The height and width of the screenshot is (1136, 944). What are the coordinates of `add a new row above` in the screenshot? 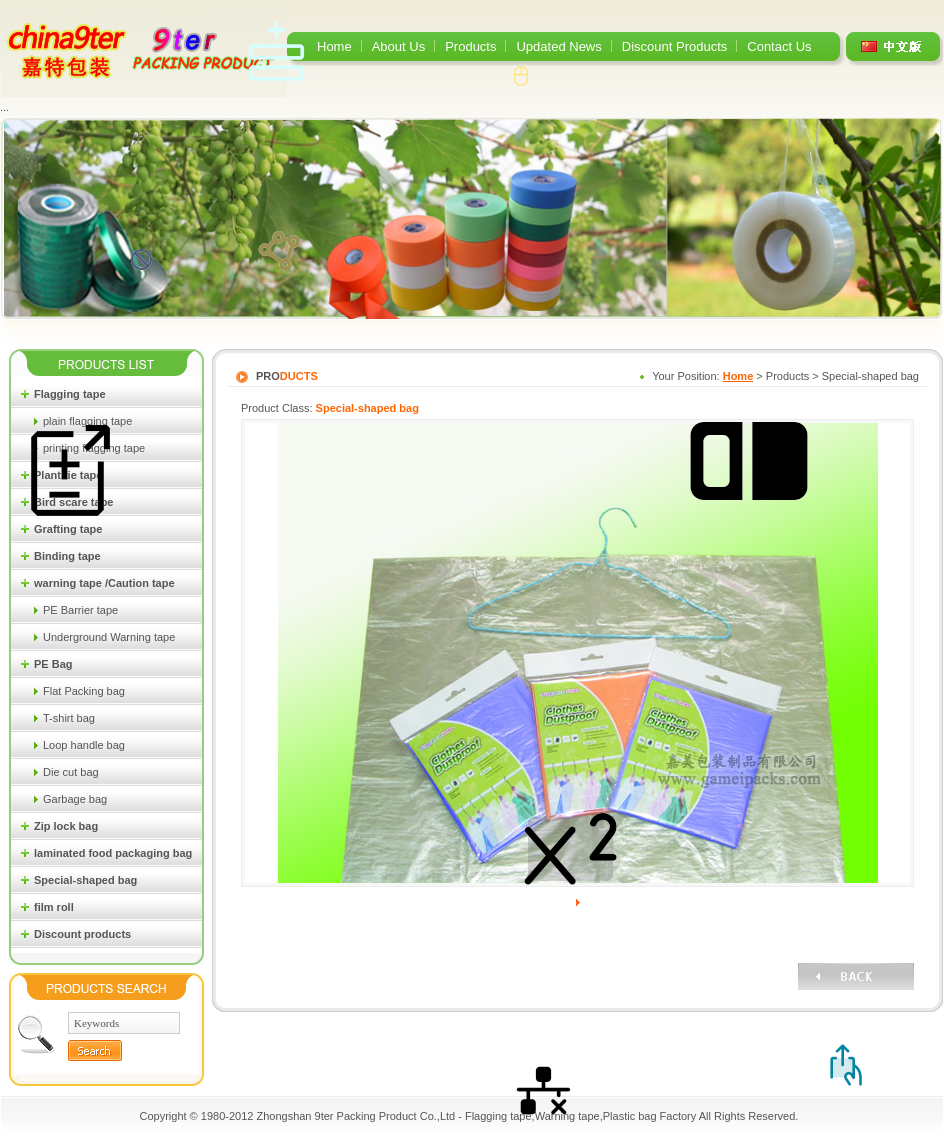 It's located at (276, 55).